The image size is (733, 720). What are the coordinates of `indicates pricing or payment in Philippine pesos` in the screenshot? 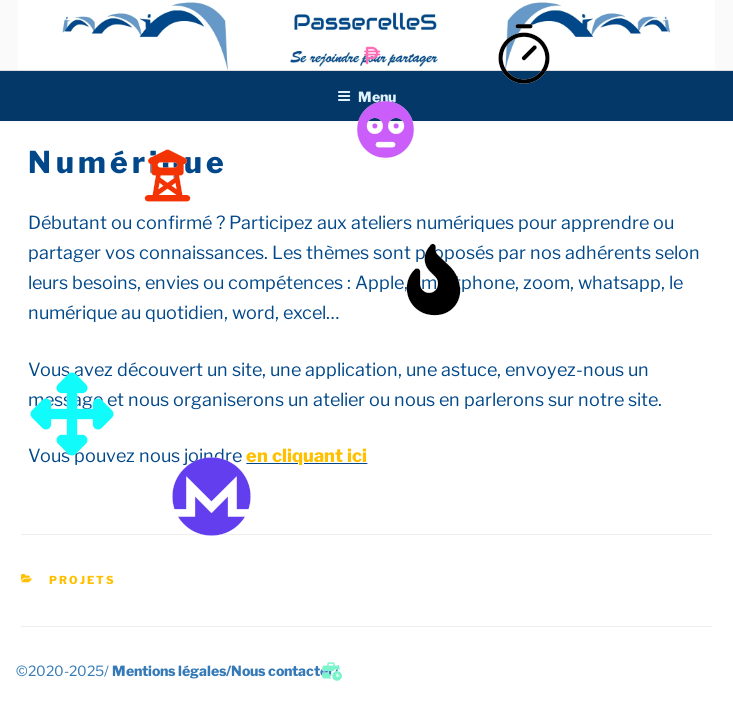 It's located at (371, 55).